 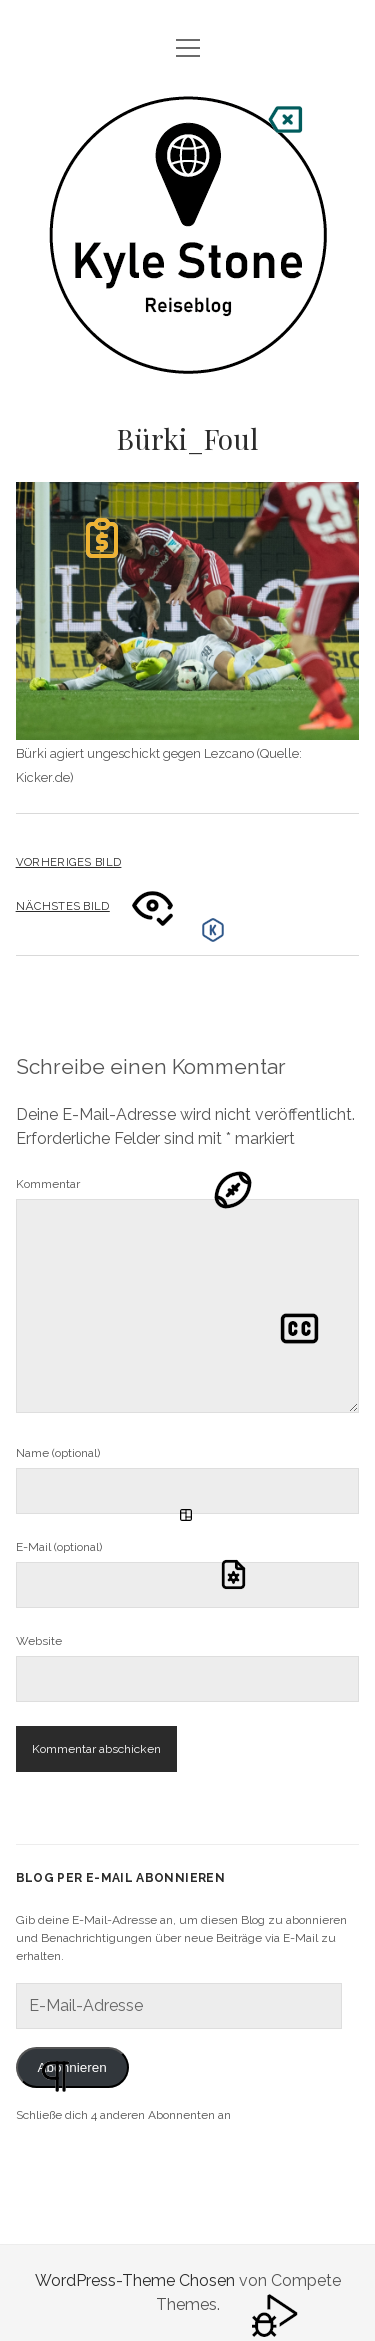 I want to click on enable closed captions, so click(x=299, y=1328).